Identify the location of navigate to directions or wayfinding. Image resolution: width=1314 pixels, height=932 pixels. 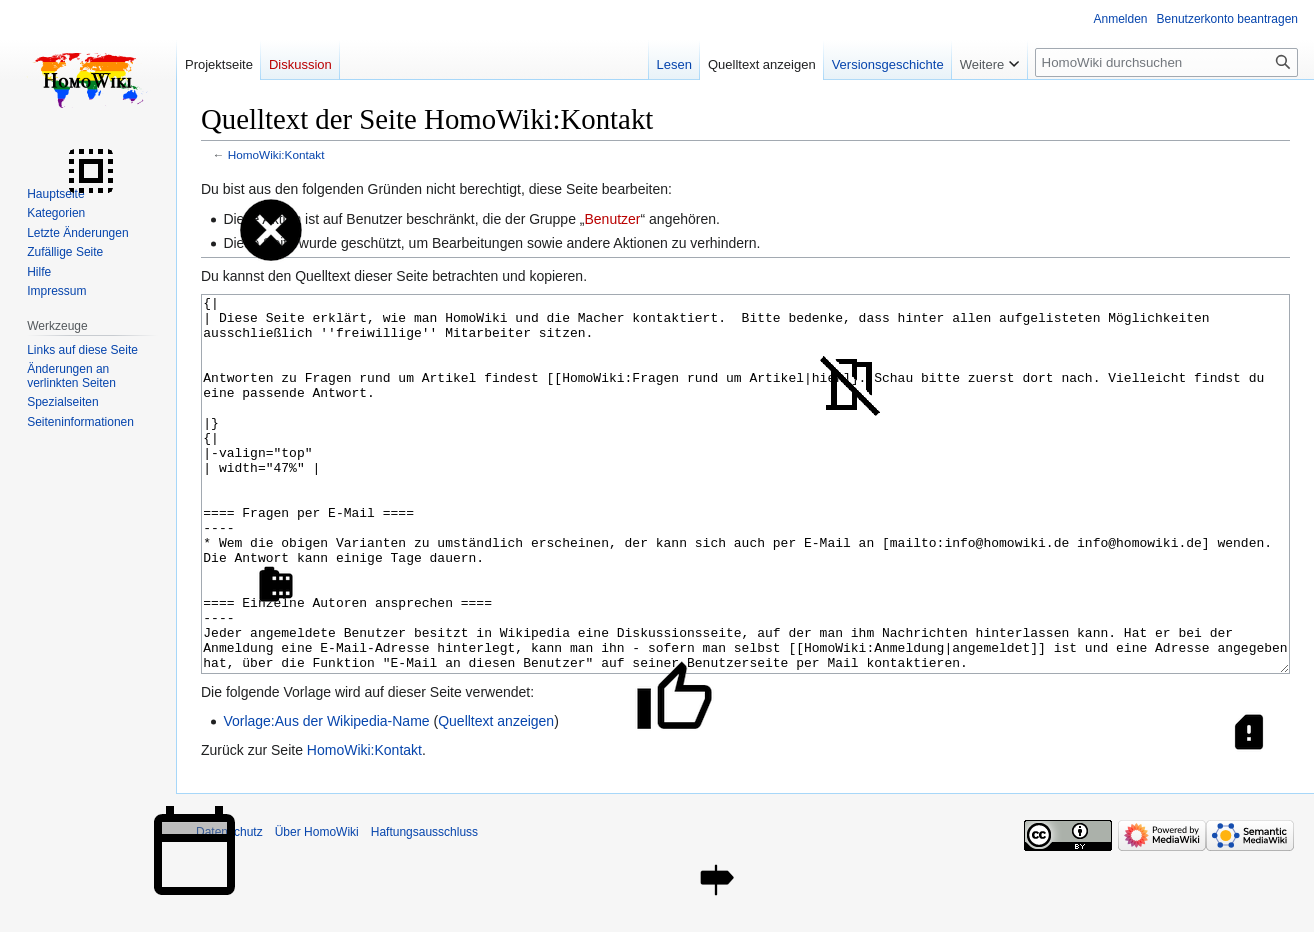
(716, 880).